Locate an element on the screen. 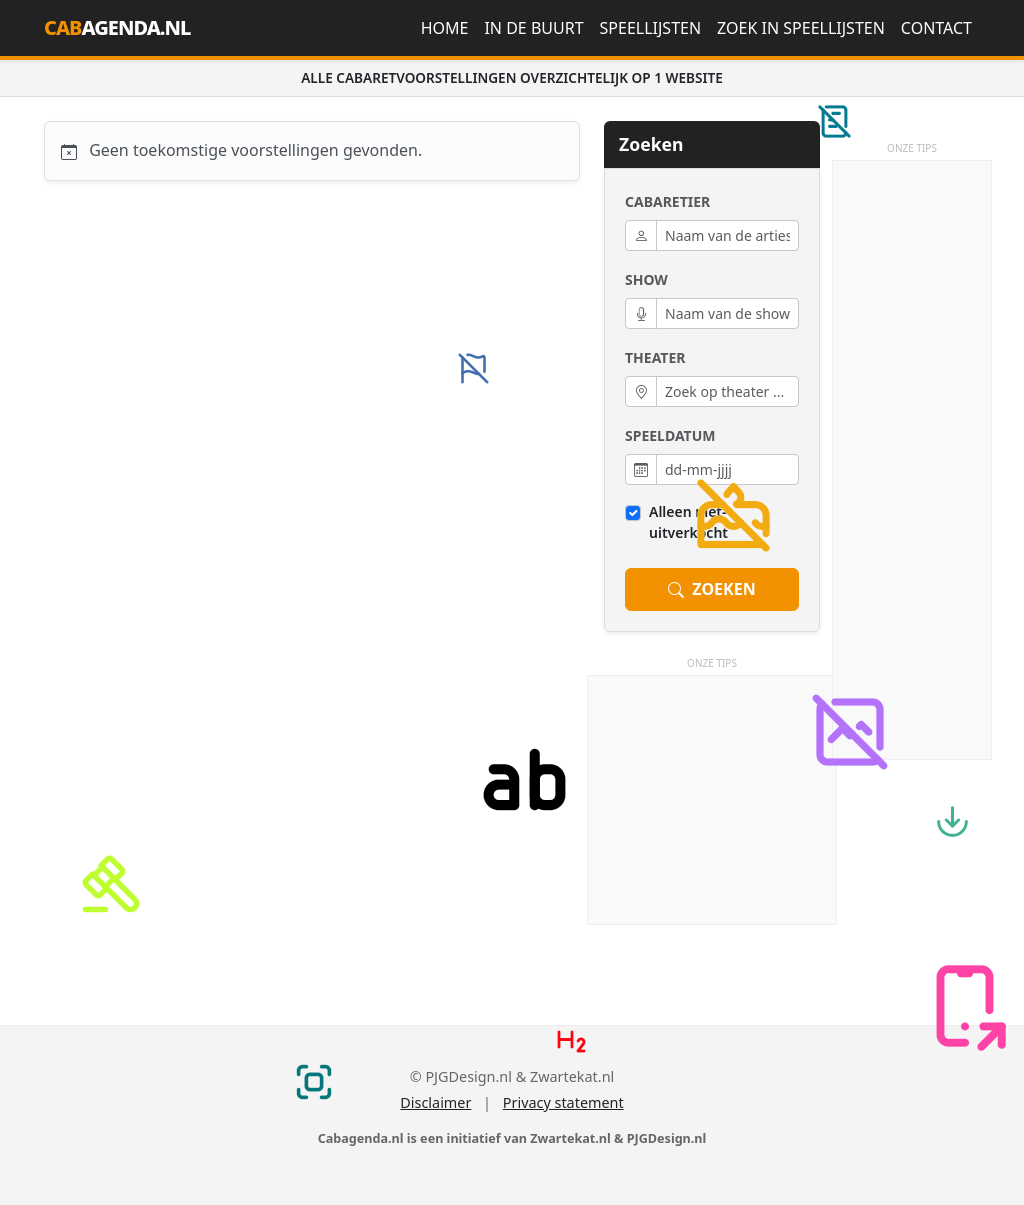  format text as heading level 2 is located at coordinates (570, 1041).